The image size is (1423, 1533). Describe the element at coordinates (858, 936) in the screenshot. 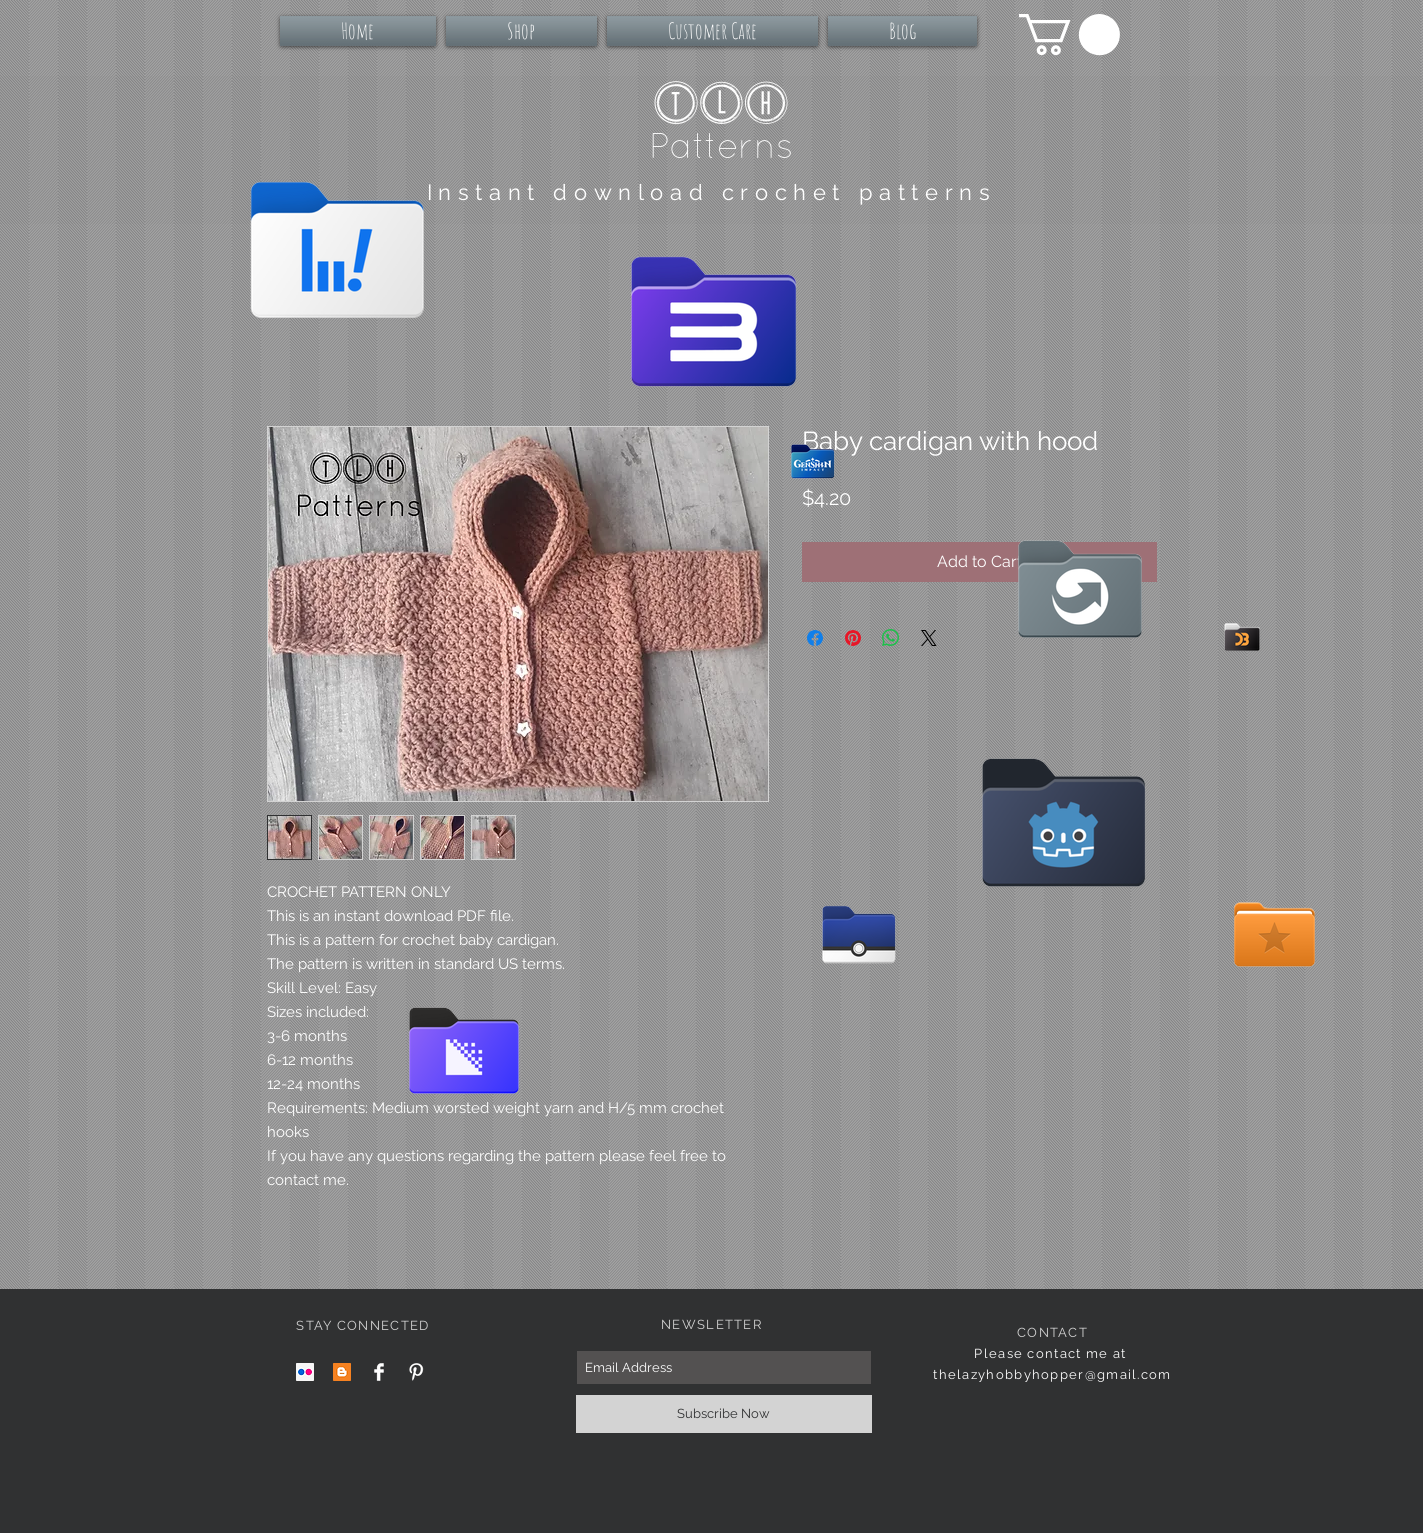

I see `folder containing pokémon game files or saves` at that location.